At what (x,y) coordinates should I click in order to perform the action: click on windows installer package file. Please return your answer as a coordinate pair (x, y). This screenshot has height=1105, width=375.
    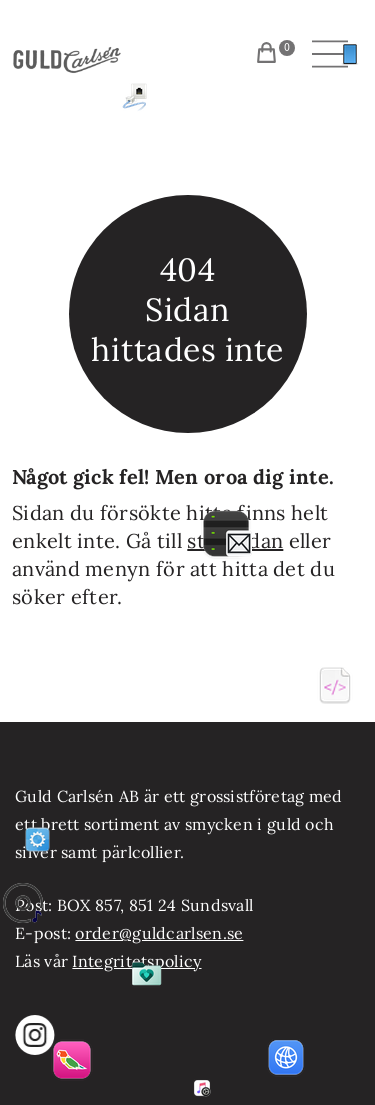
    Looking at the image, I should click on (37, 839).